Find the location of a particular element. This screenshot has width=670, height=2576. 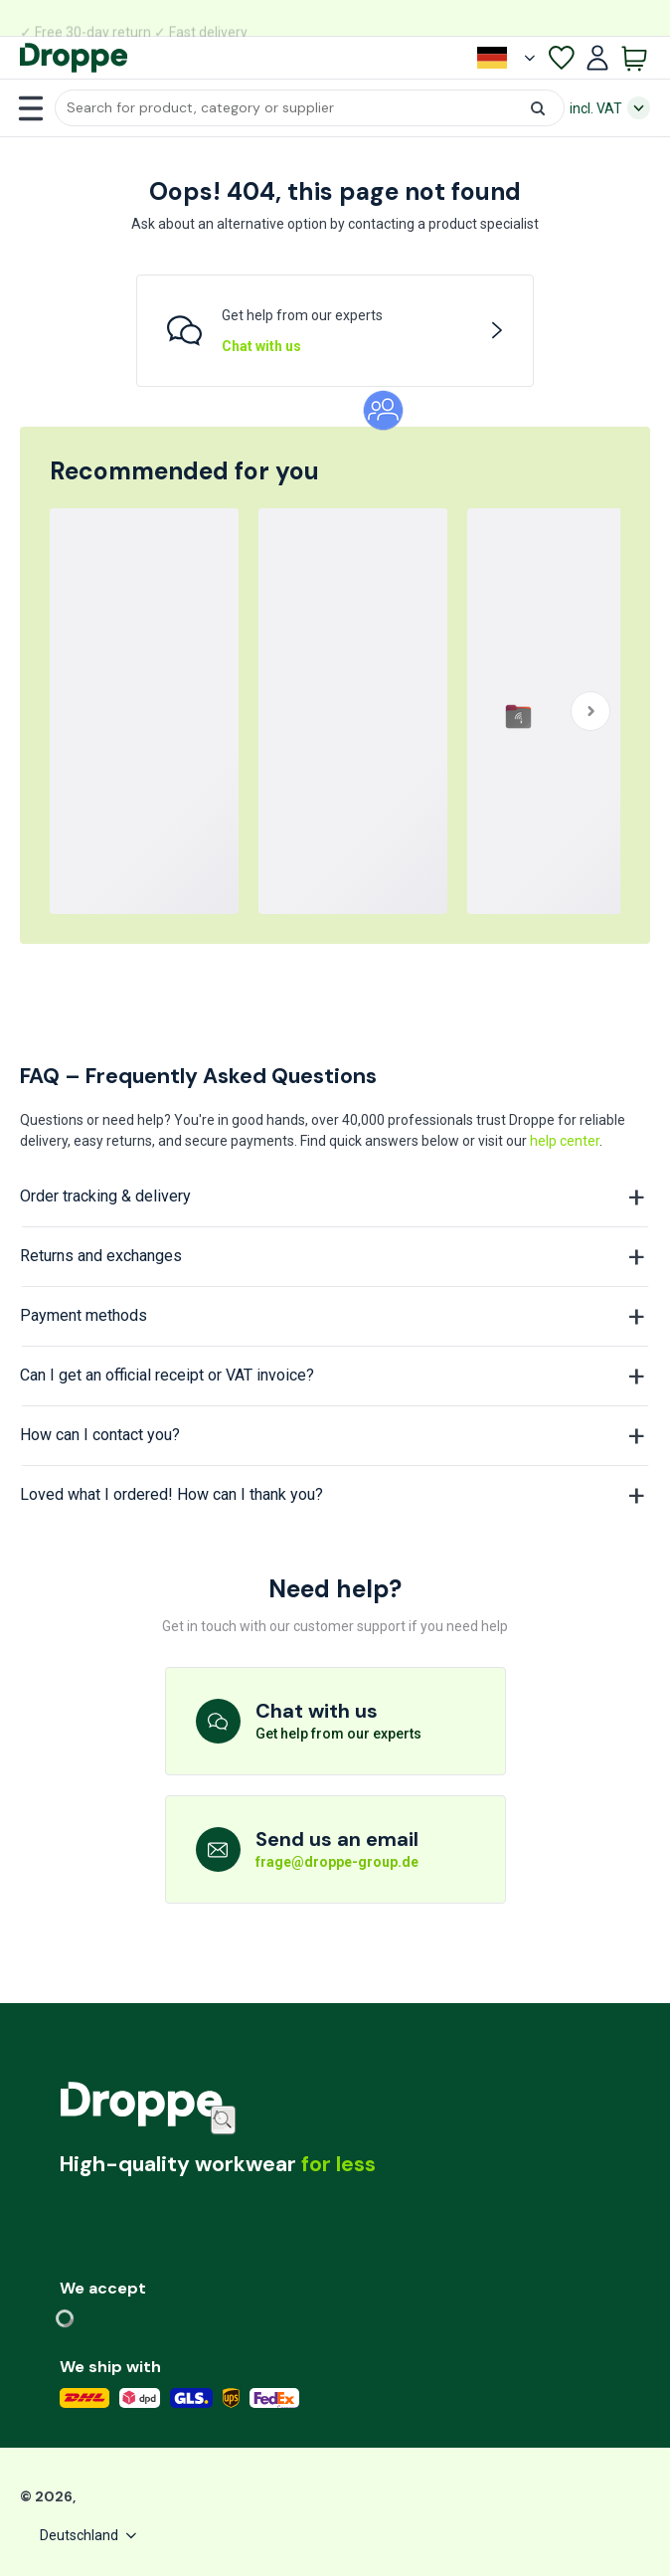

open document viewer application is located at coordinates (223, 2119).